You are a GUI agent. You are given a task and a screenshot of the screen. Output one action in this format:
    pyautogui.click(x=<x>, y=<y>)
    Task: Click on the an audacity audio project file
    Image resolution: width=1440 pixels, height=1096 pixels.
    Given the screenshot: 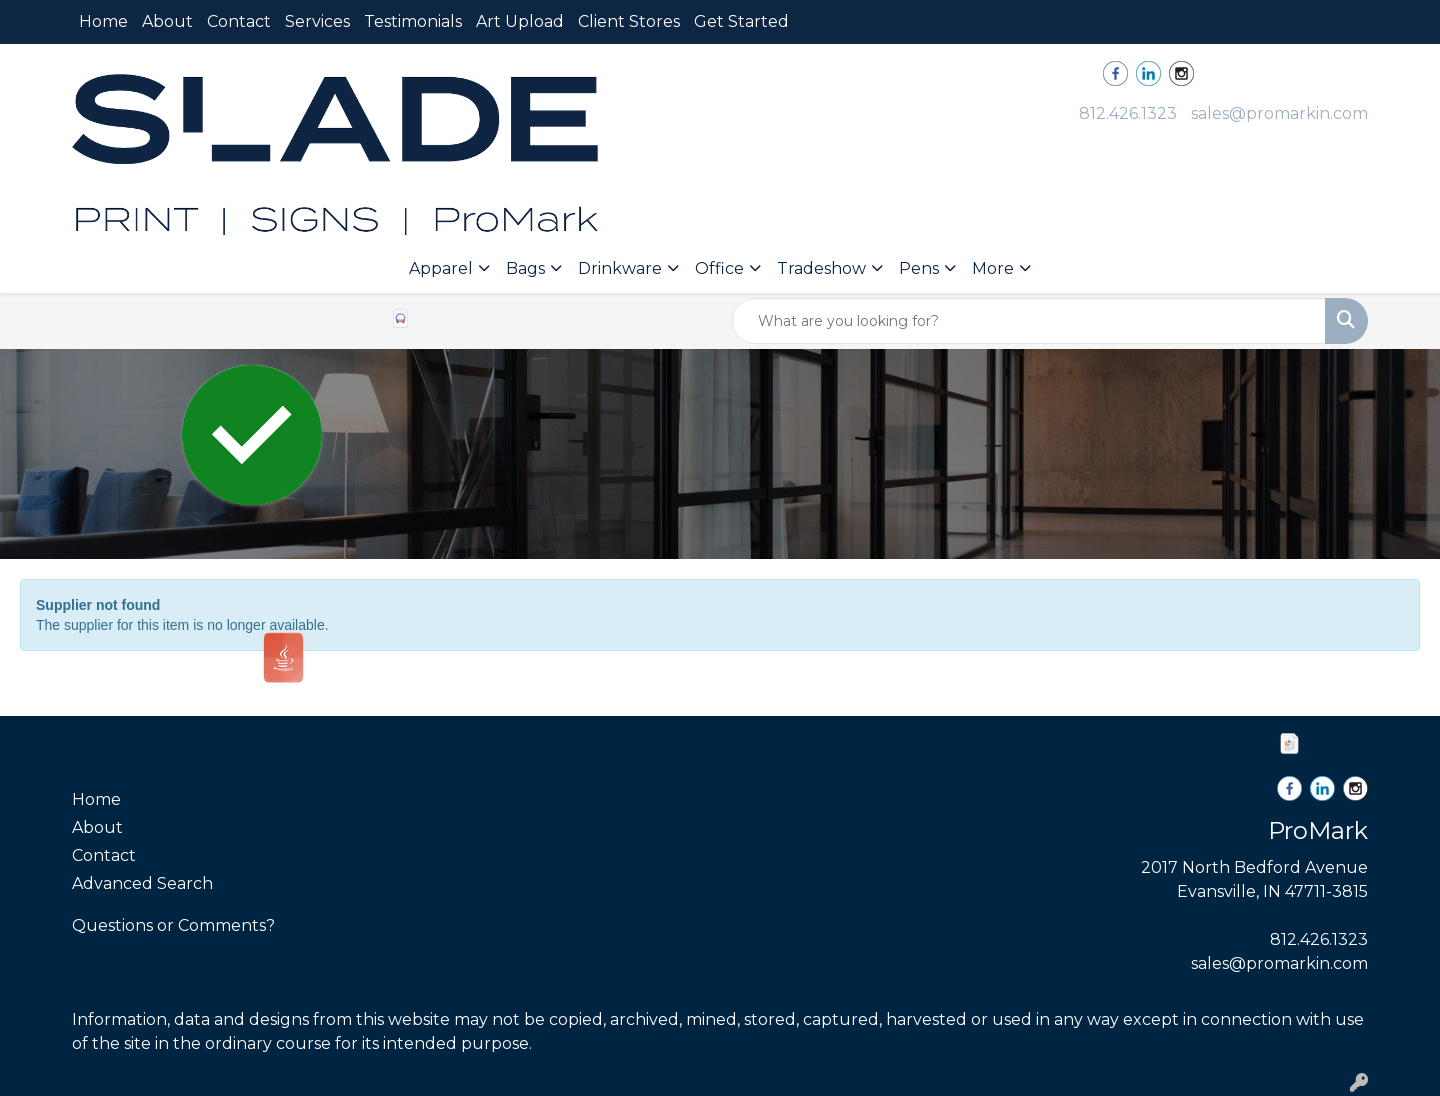 What is the action you would take?
    pyautogui.click(x=400, y=318)
    